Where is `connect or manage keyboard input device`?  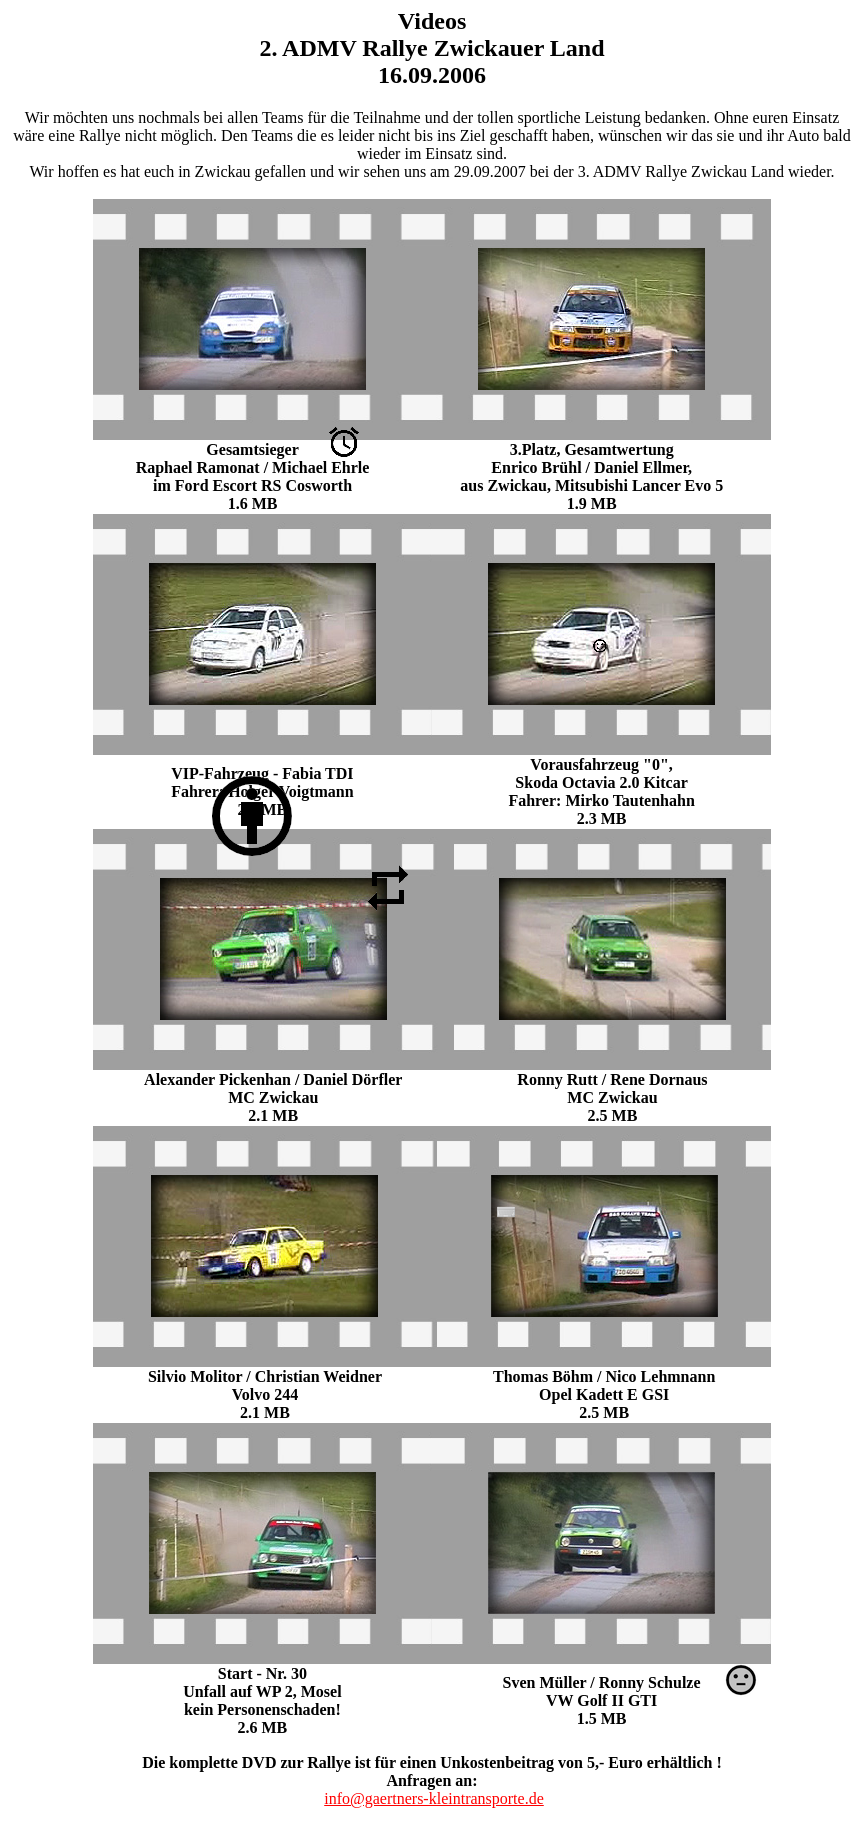
connect or manage keyboard input device is located at coordinates (506, 1212).